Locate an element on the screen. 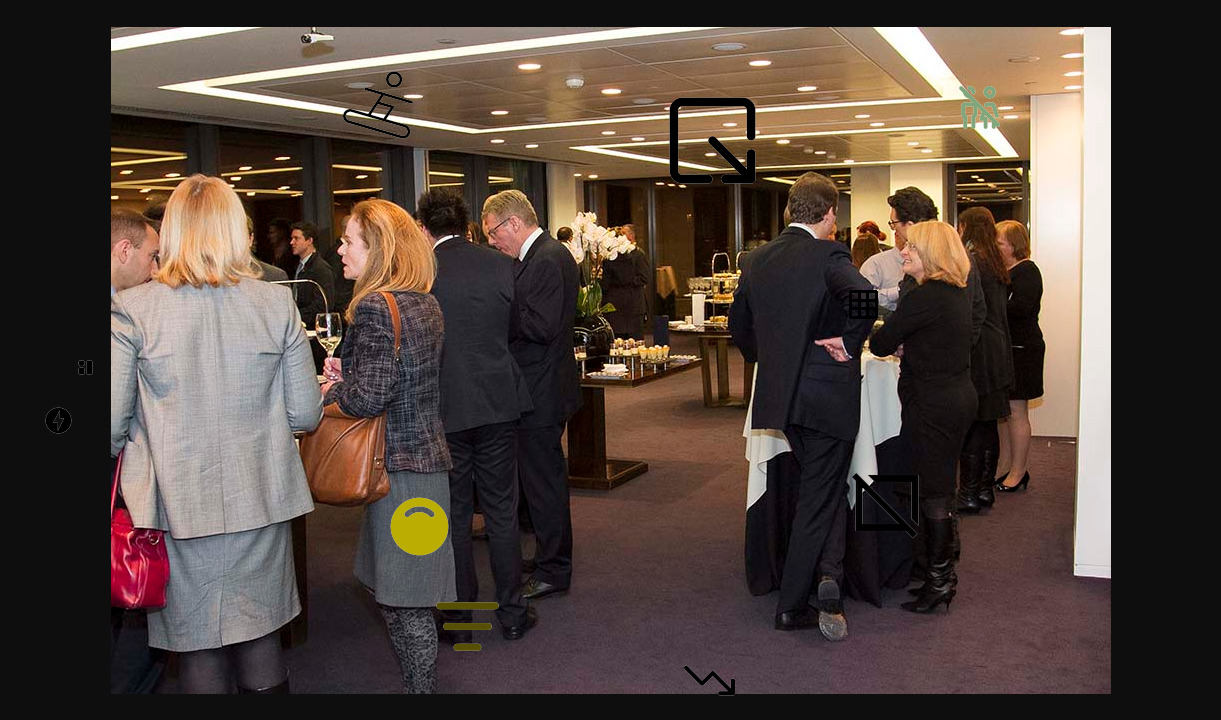 The image size is (1221, 720). expand content to full screen is located at coordinates (712, 140).